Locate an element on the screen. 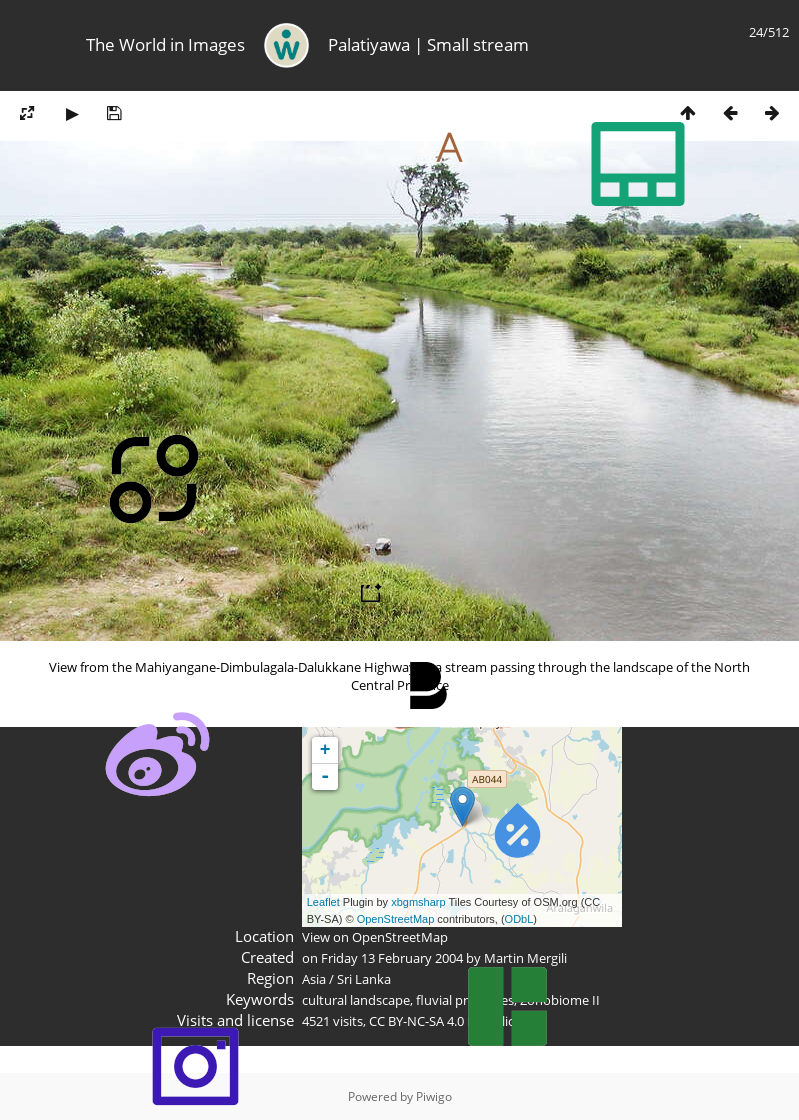 Image resolution: width=799 pixels, height=1120 pixels. switch to slideshow view mode is located at coordinates (638, 164).